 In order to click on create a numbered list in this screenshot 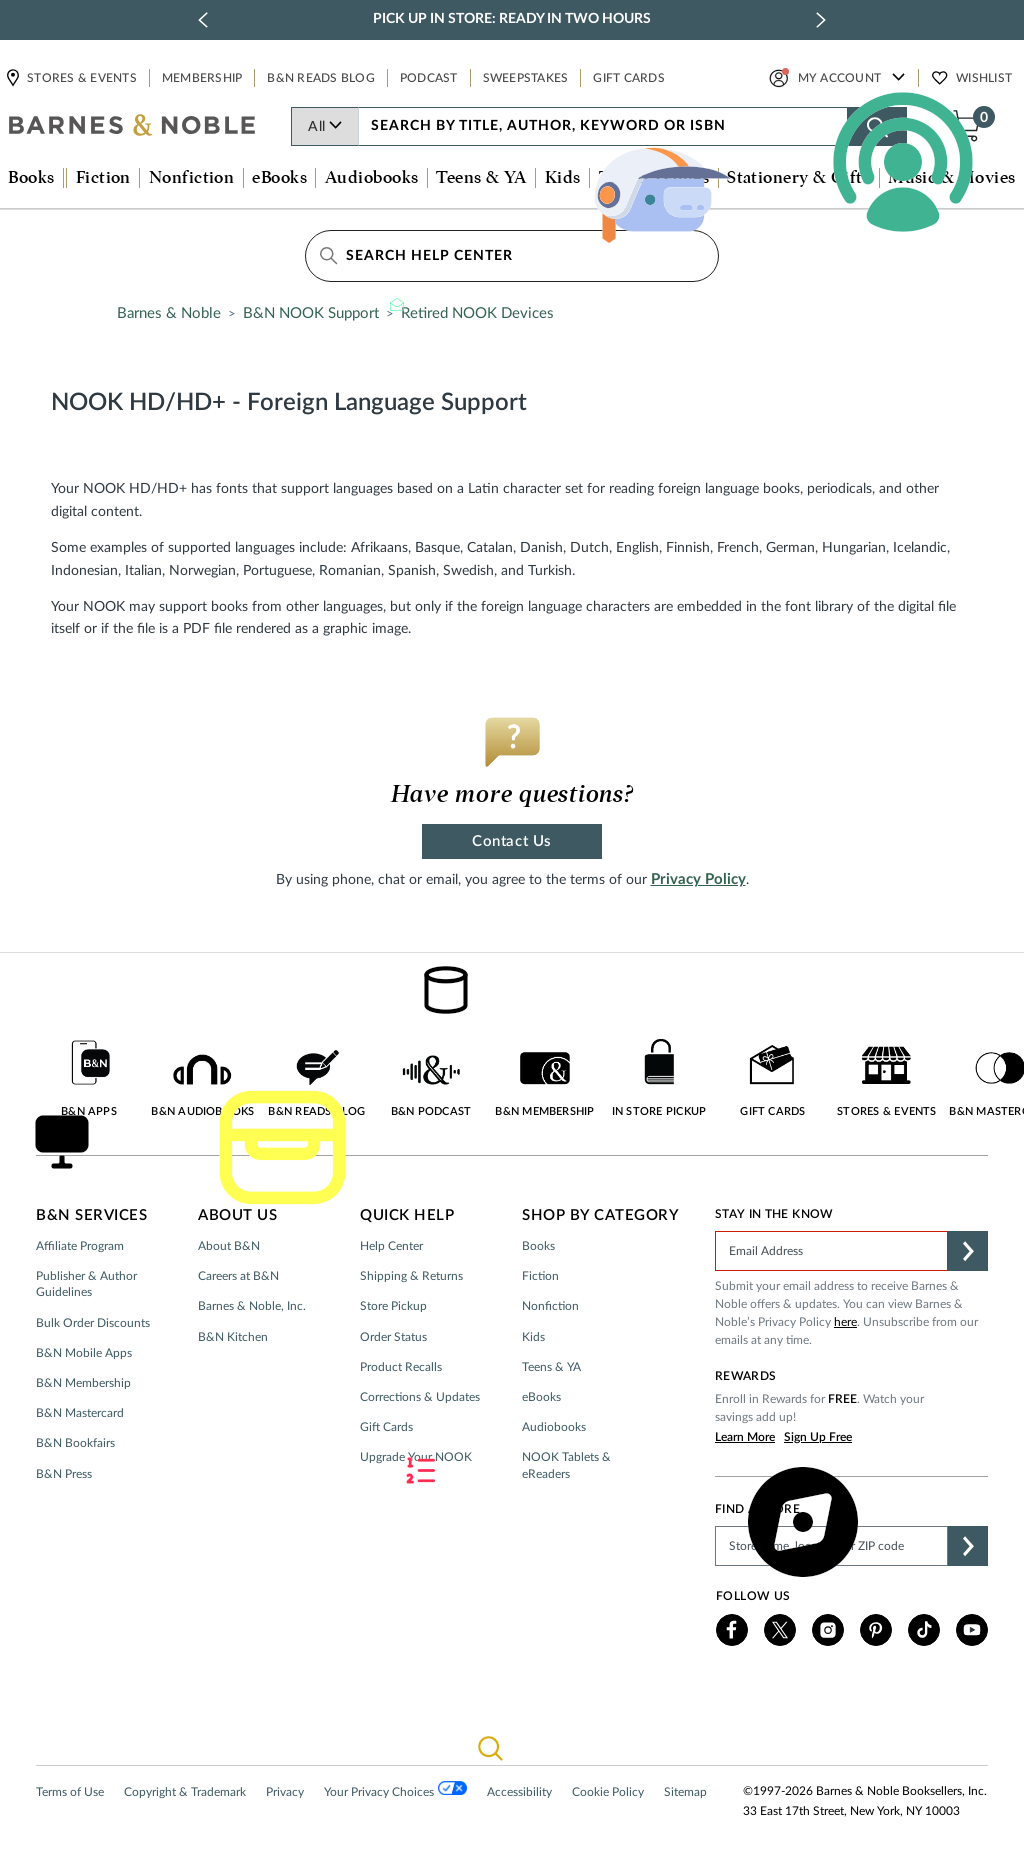, I will do `click(420, 1470)`.